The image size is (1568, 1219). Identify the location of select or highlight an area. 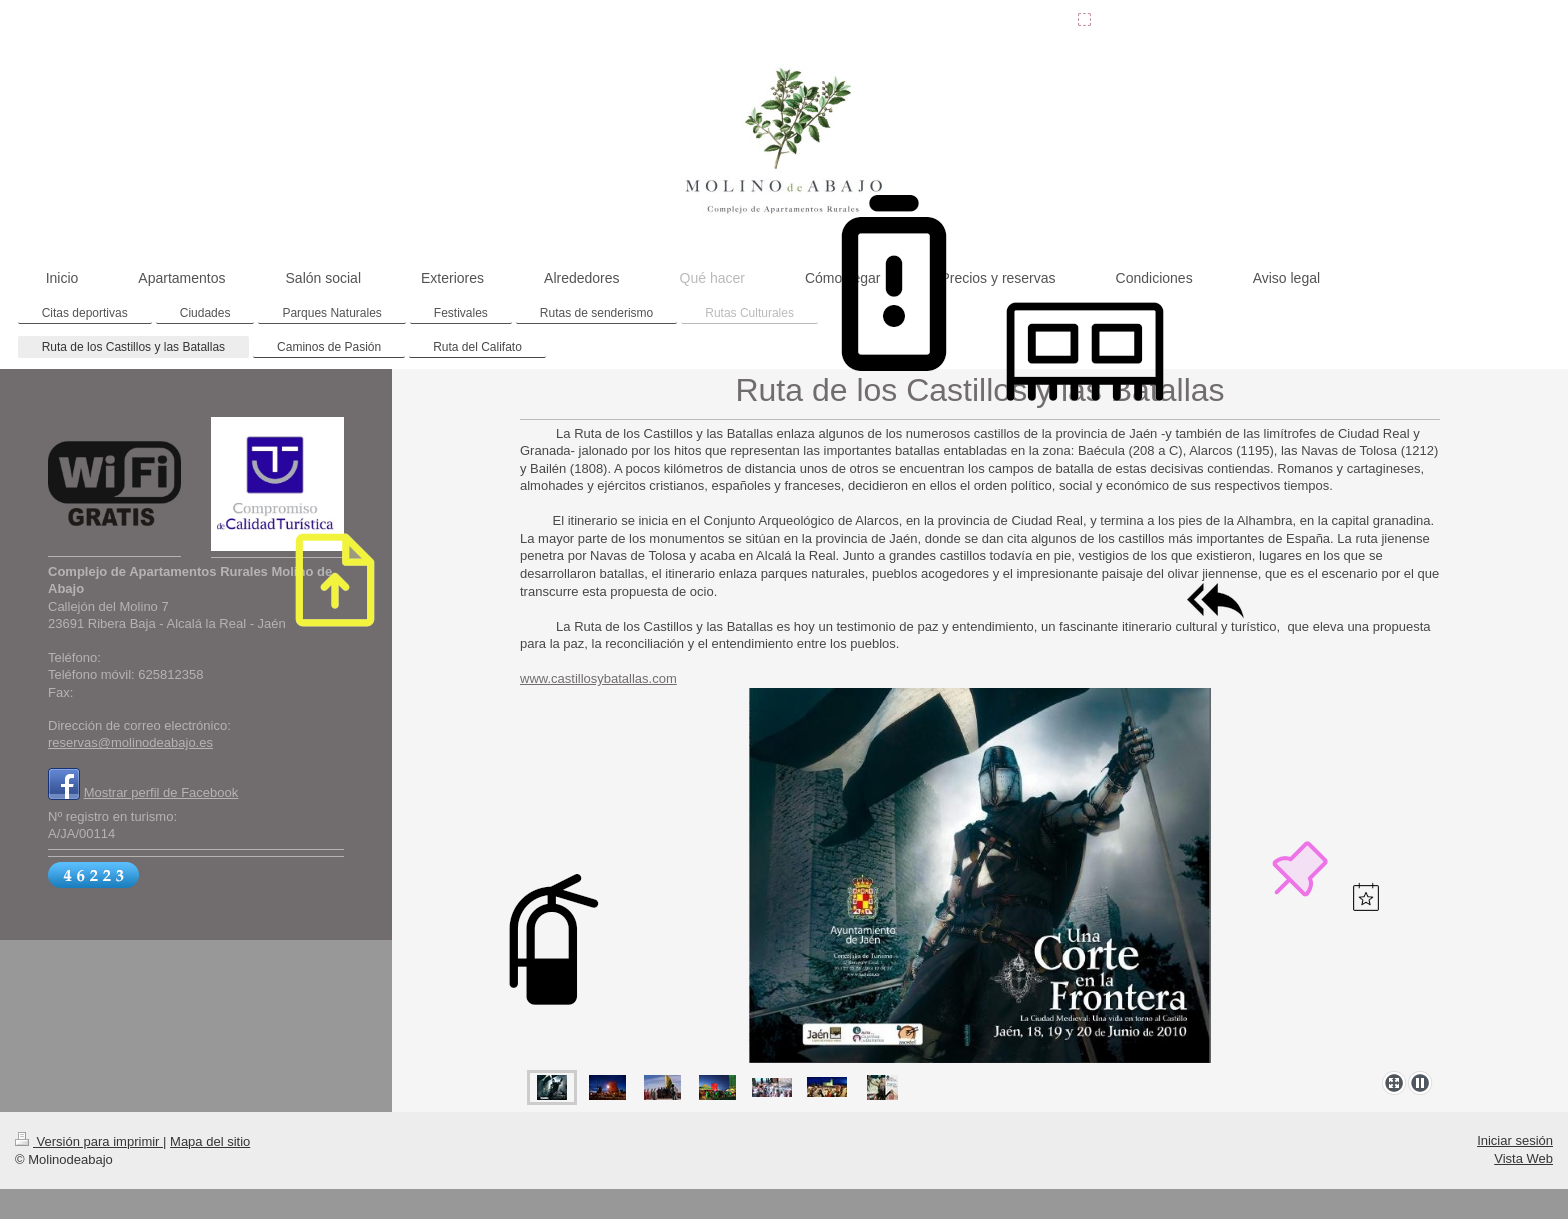
(1084, 19).